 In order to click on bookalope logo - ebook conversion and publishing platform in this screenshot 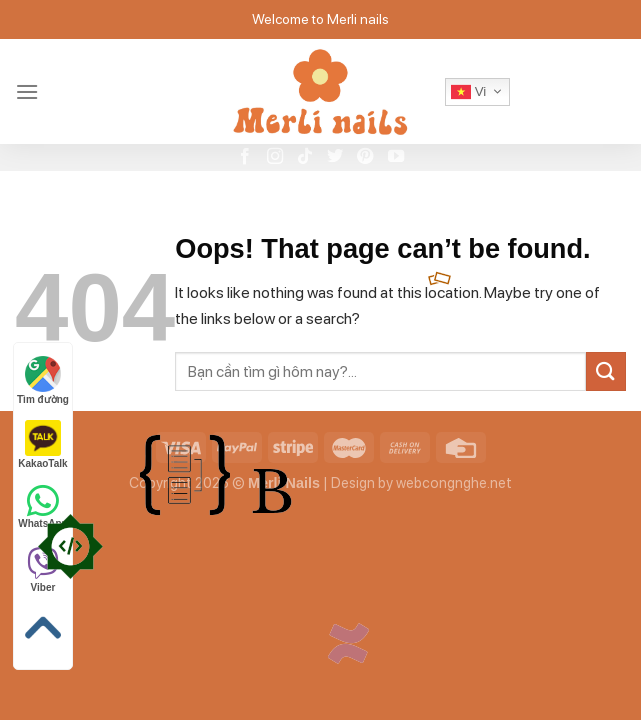, I will do `click(272, 491)`.